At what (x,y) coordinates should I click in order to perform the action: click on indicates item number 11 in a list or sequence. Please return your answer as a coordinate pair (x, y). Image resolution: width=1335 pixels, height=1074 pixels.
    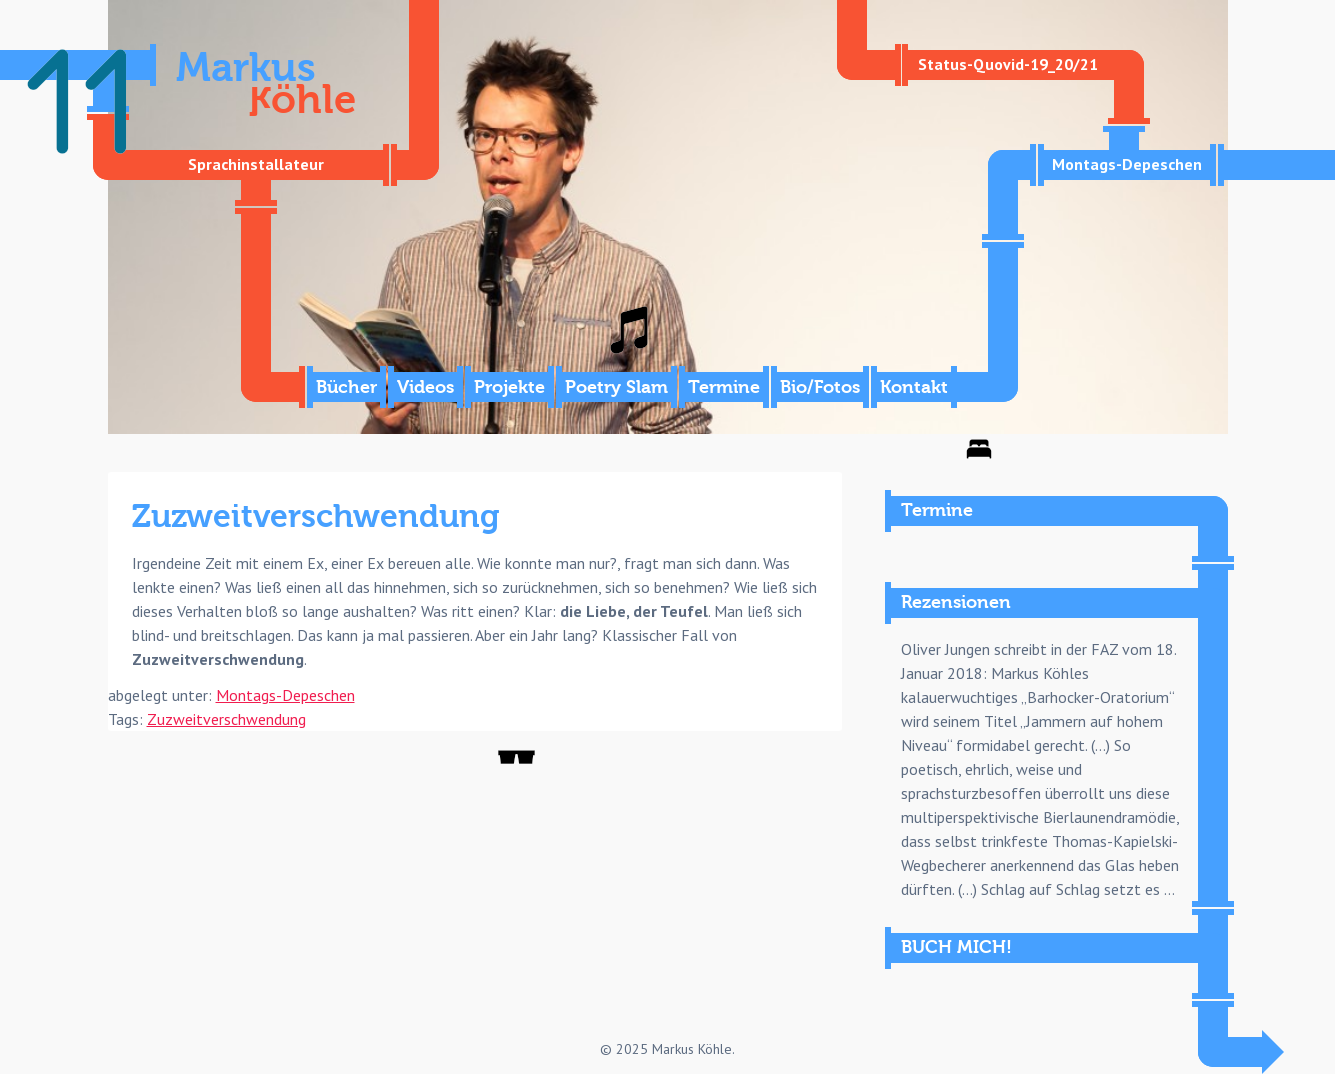
    Looking at the image, I should click on (85, 101).